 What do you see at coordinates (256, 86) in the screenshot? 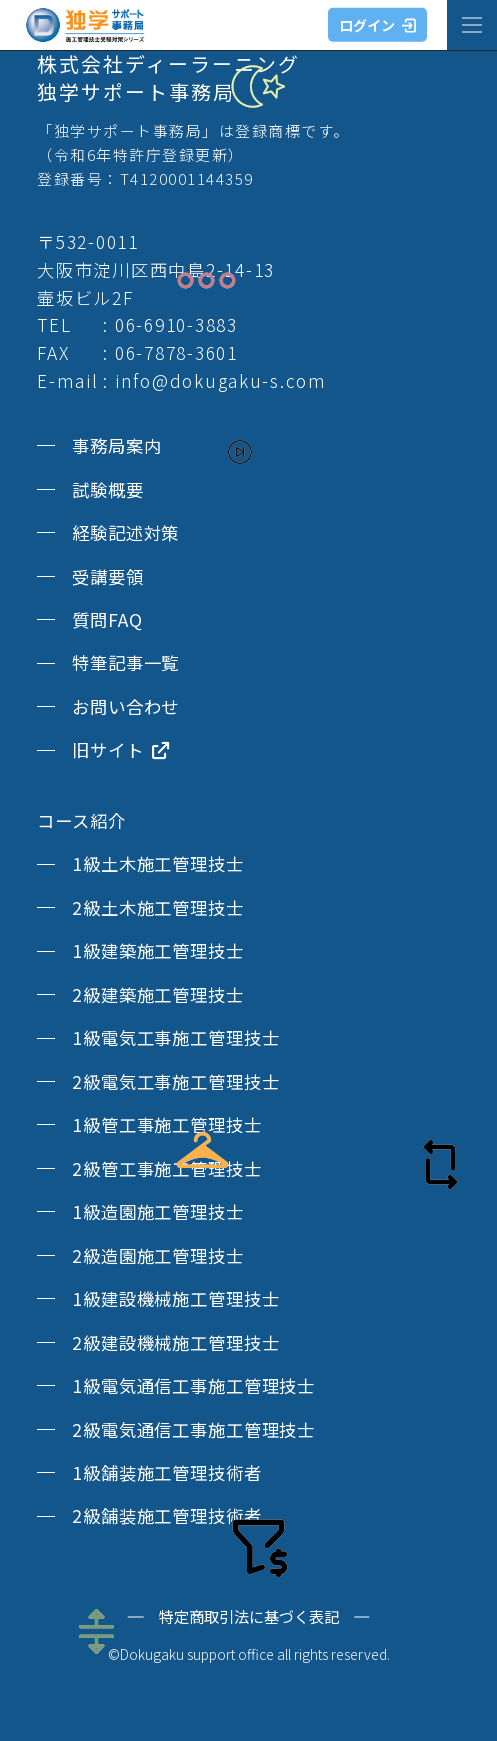
I see `indicates islamic religious content or settings` at bounding box center [256, 86].